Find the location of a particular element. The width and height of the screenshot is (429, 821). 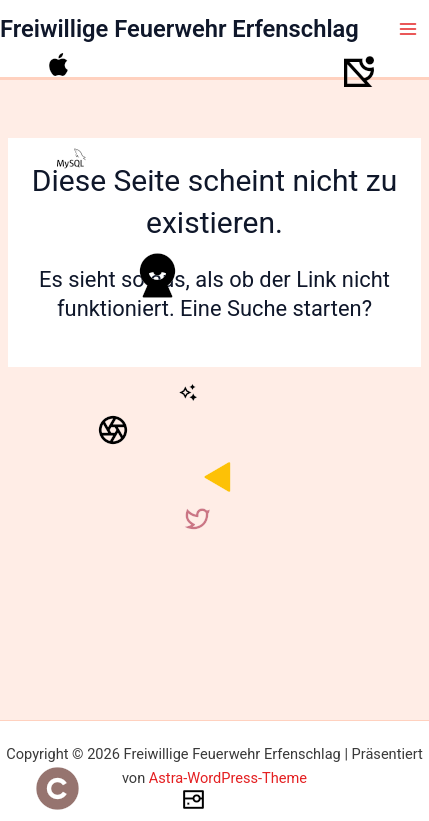

open twitter is located at coordinates (198, 519).